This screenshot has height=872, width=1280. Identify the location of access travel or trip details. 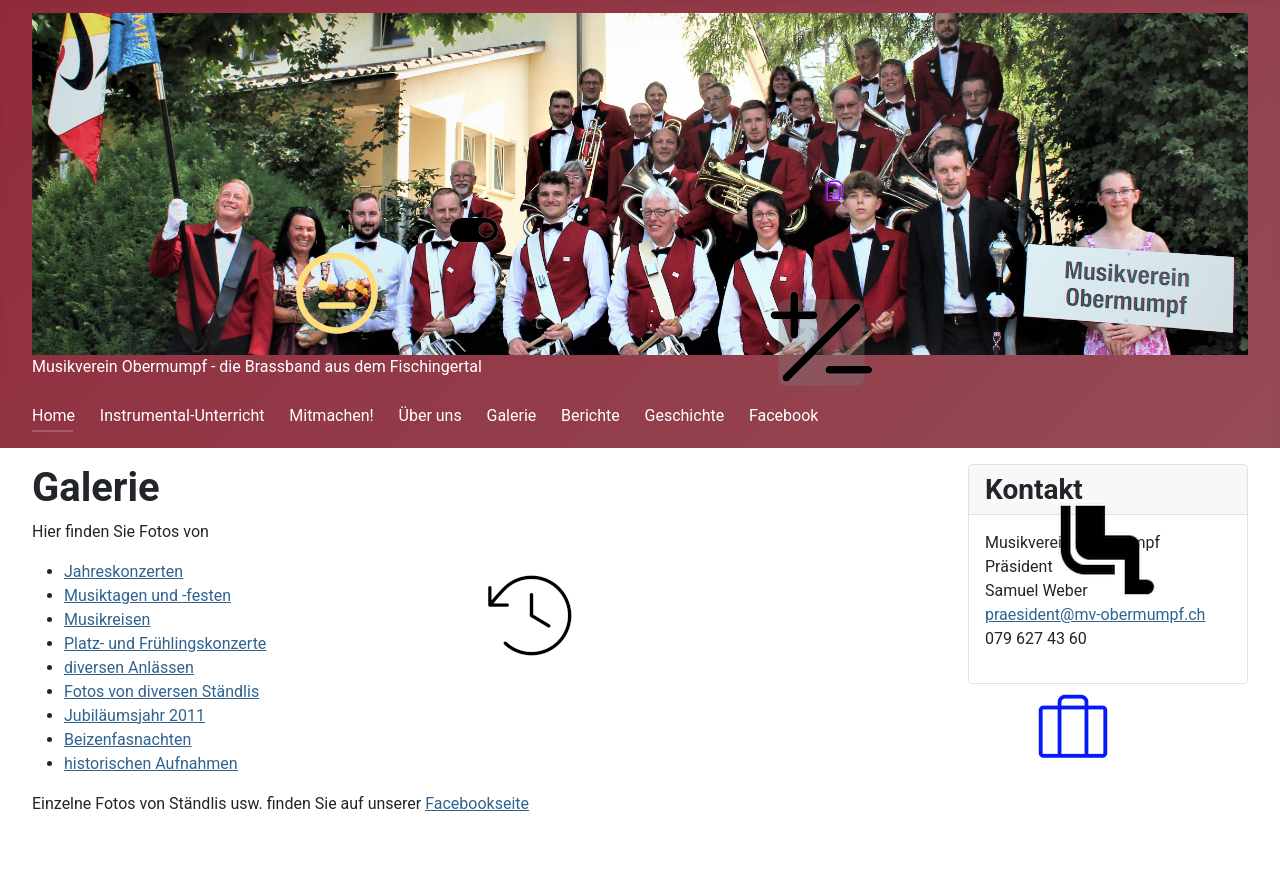
(1073, 729).